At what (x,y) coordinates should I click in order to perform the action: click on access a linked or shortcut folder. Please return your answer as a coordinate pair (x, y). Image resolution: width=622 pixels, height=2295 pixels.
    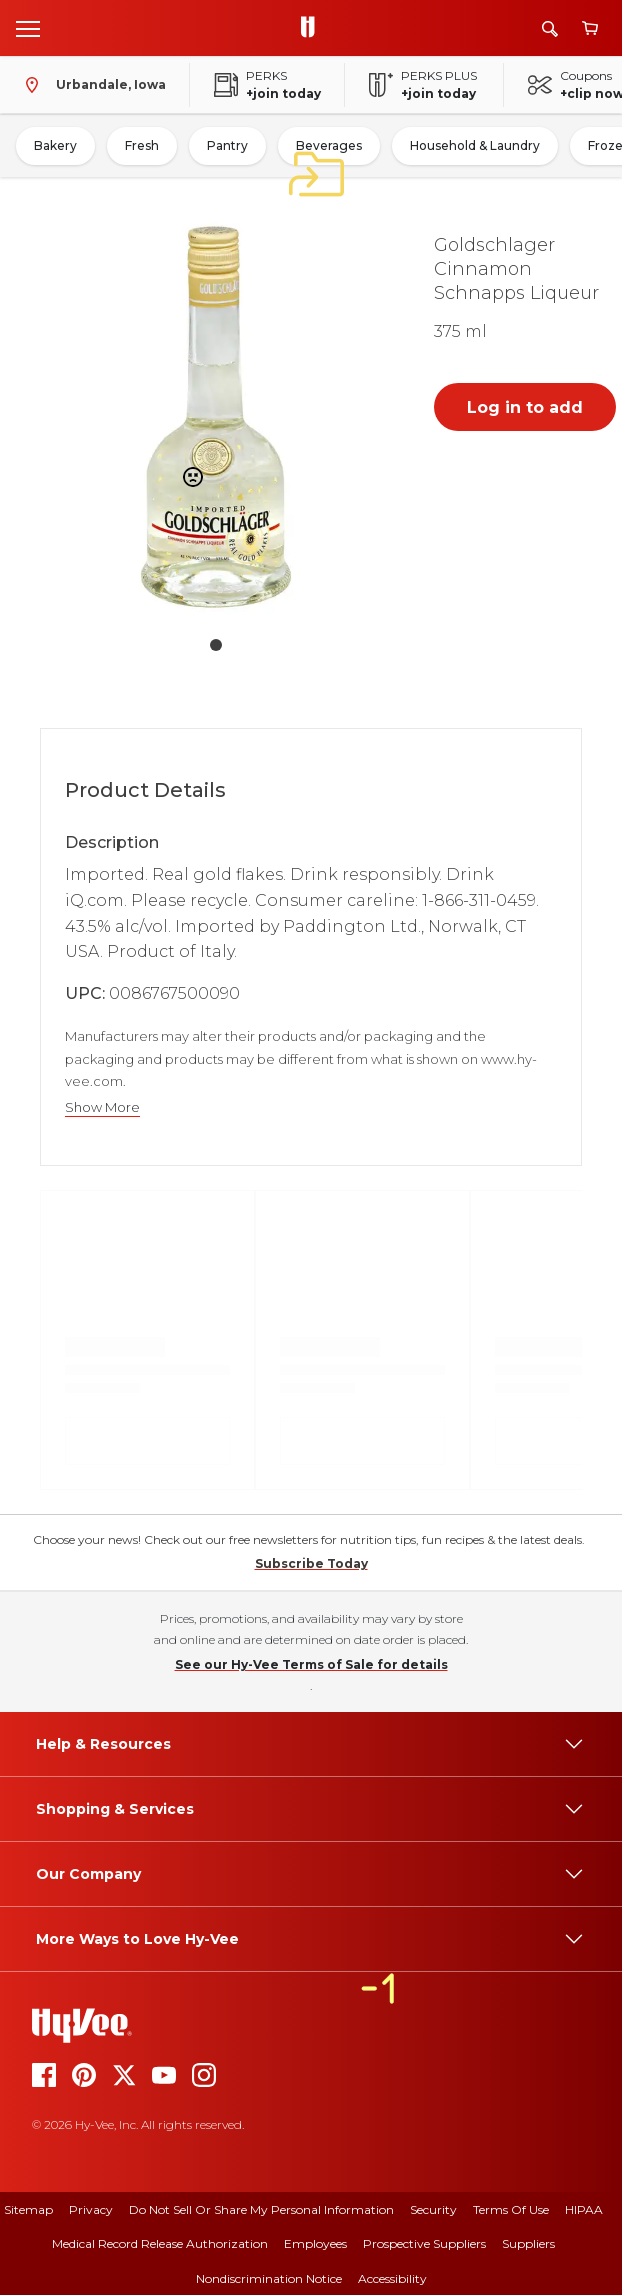
    Looking at the image, I should click on (319, 174).